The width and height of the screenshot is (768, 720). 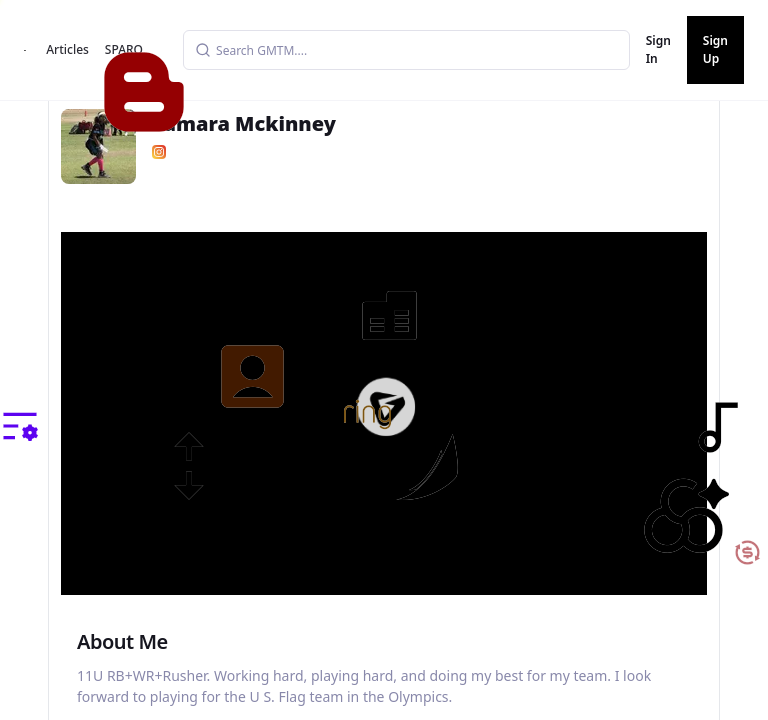 I want to click on currency exchange or conversion, so click(x=747, y=552).